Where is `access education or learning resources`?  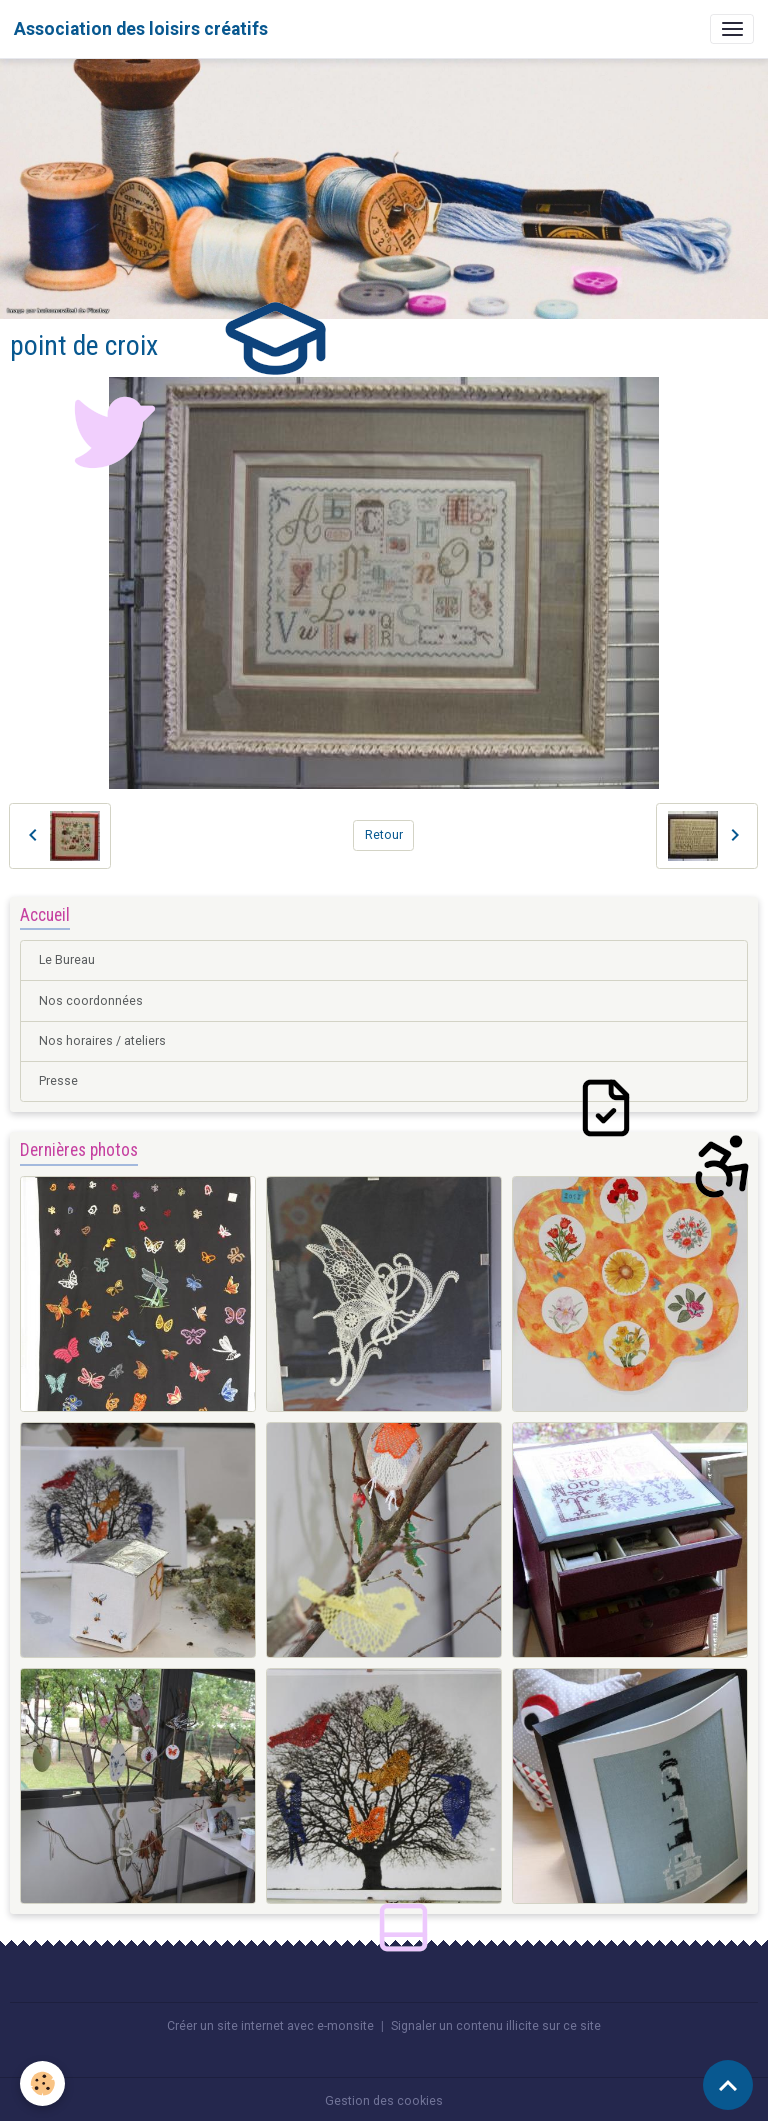 access education or learning resources is located at coordinates (275, 338).